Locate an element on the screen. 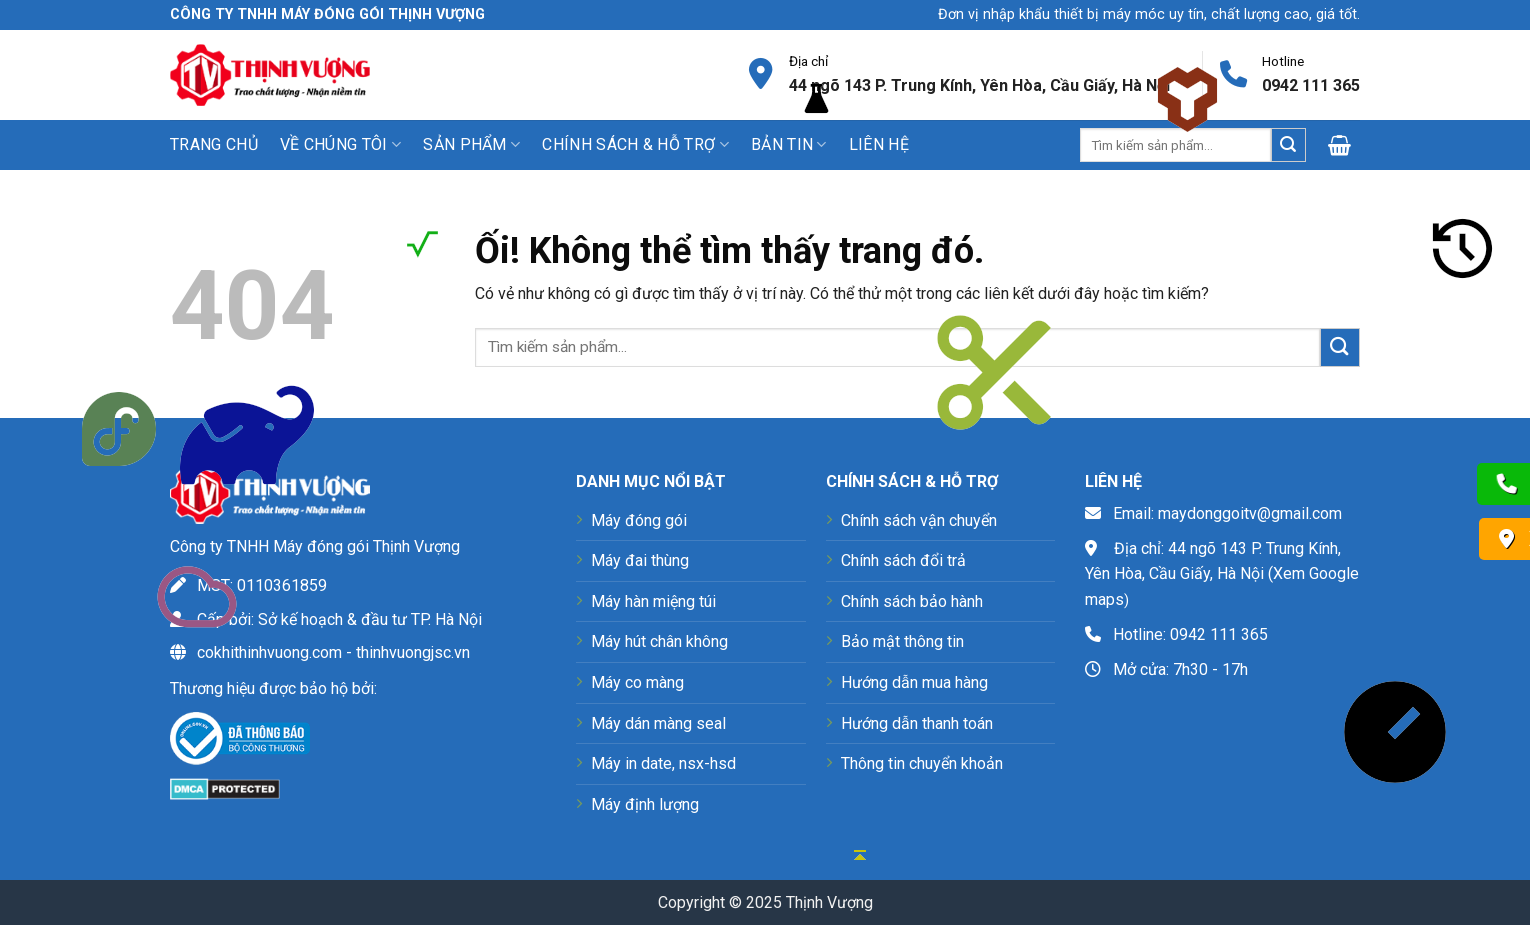  cut selected content is located at coordinates (994, 372).